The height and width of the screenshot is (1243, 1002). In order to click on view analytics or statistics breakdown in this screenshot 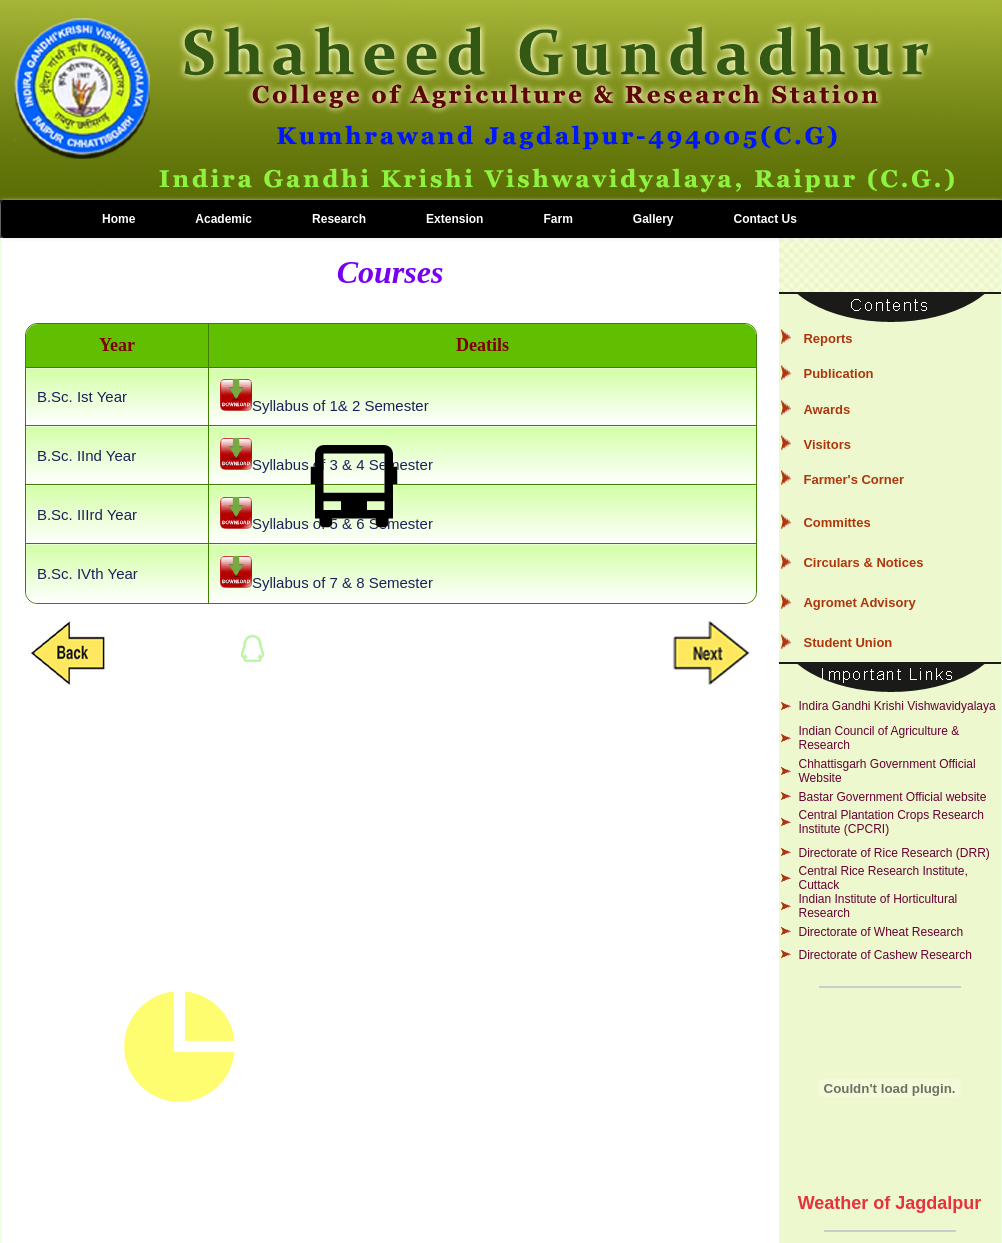, I will do `click(179, 1046)`.